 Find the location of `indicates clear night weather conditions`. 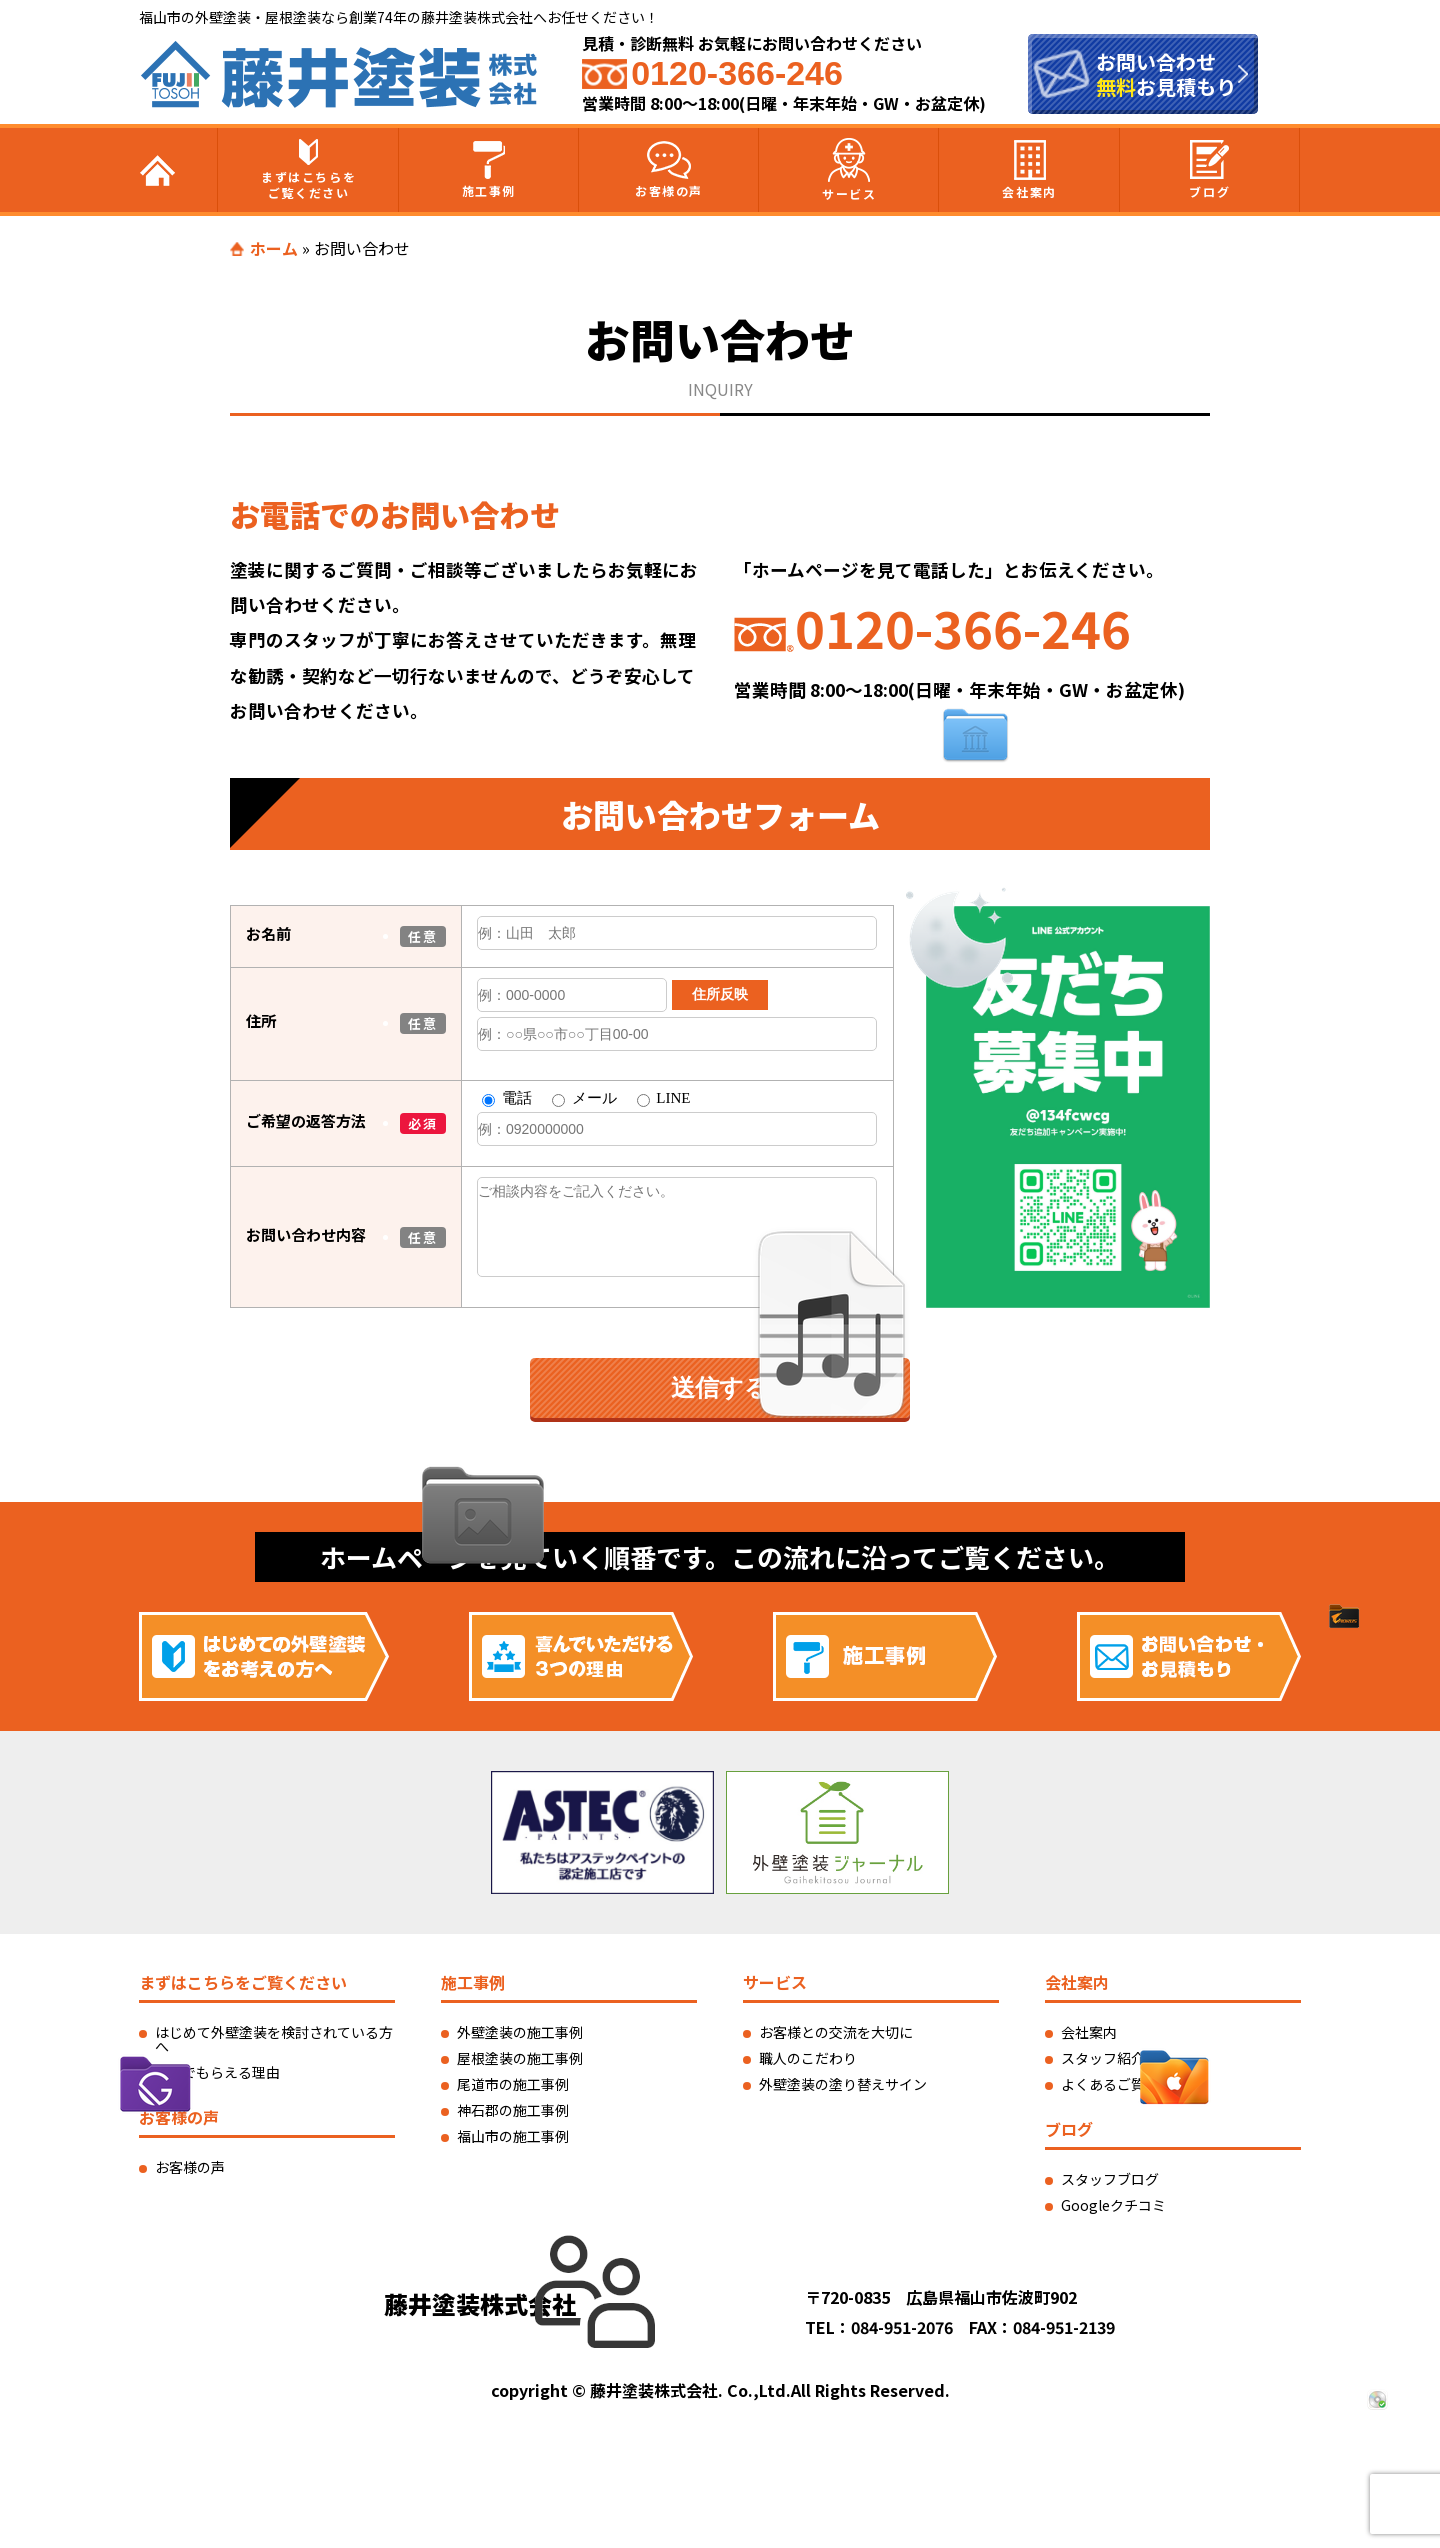

indicates clear night weather conditions is located at coordinates (959, 939).